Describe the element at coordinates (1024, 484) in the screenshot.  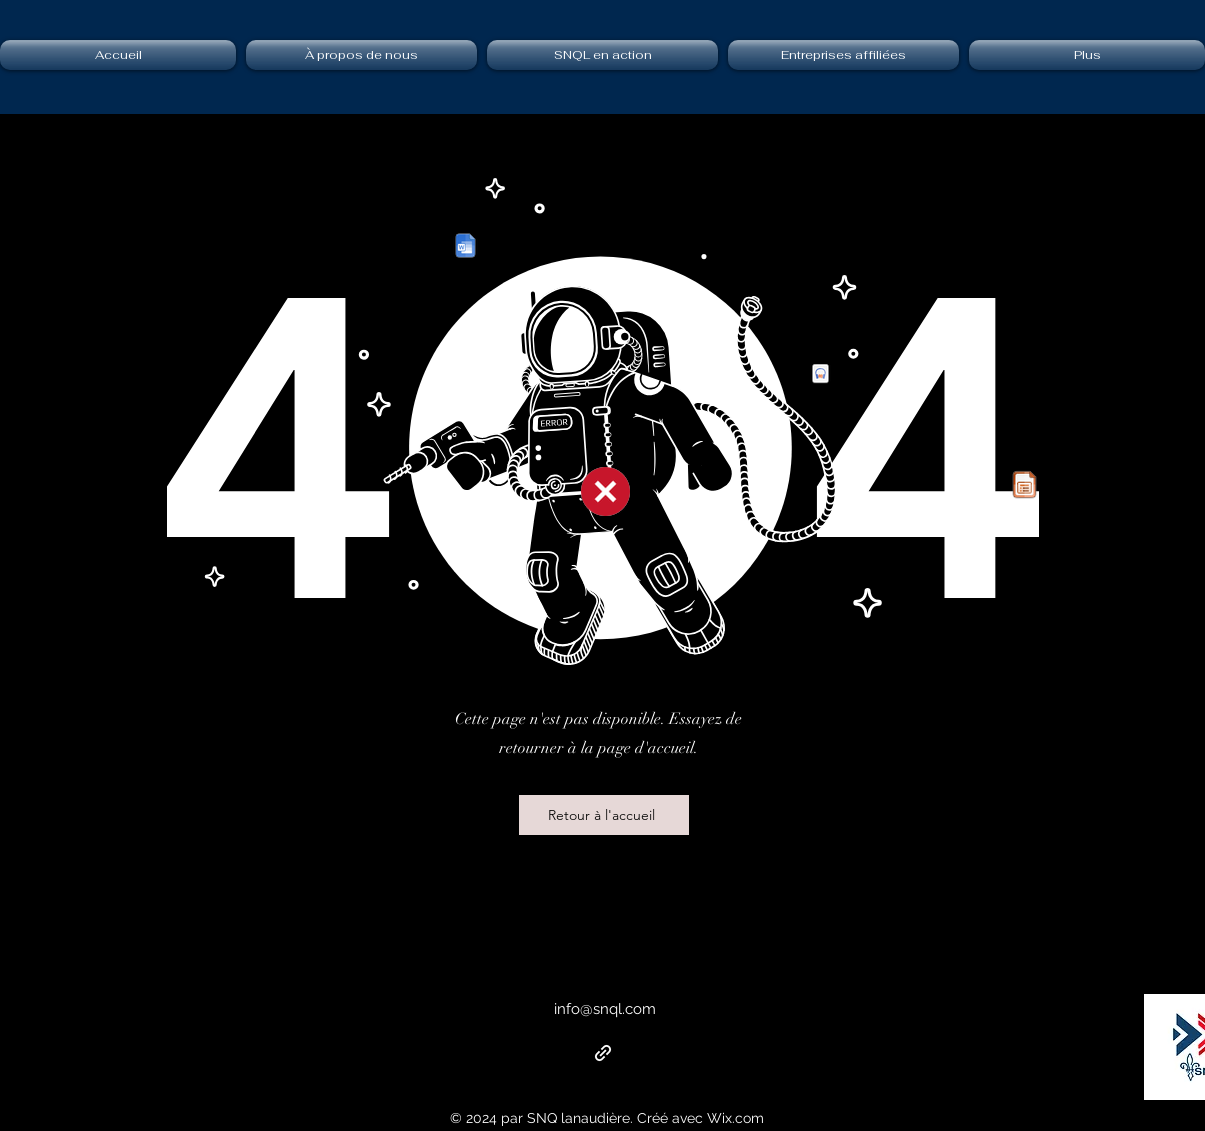
I see `libreoffice impress presentation file` at that location.